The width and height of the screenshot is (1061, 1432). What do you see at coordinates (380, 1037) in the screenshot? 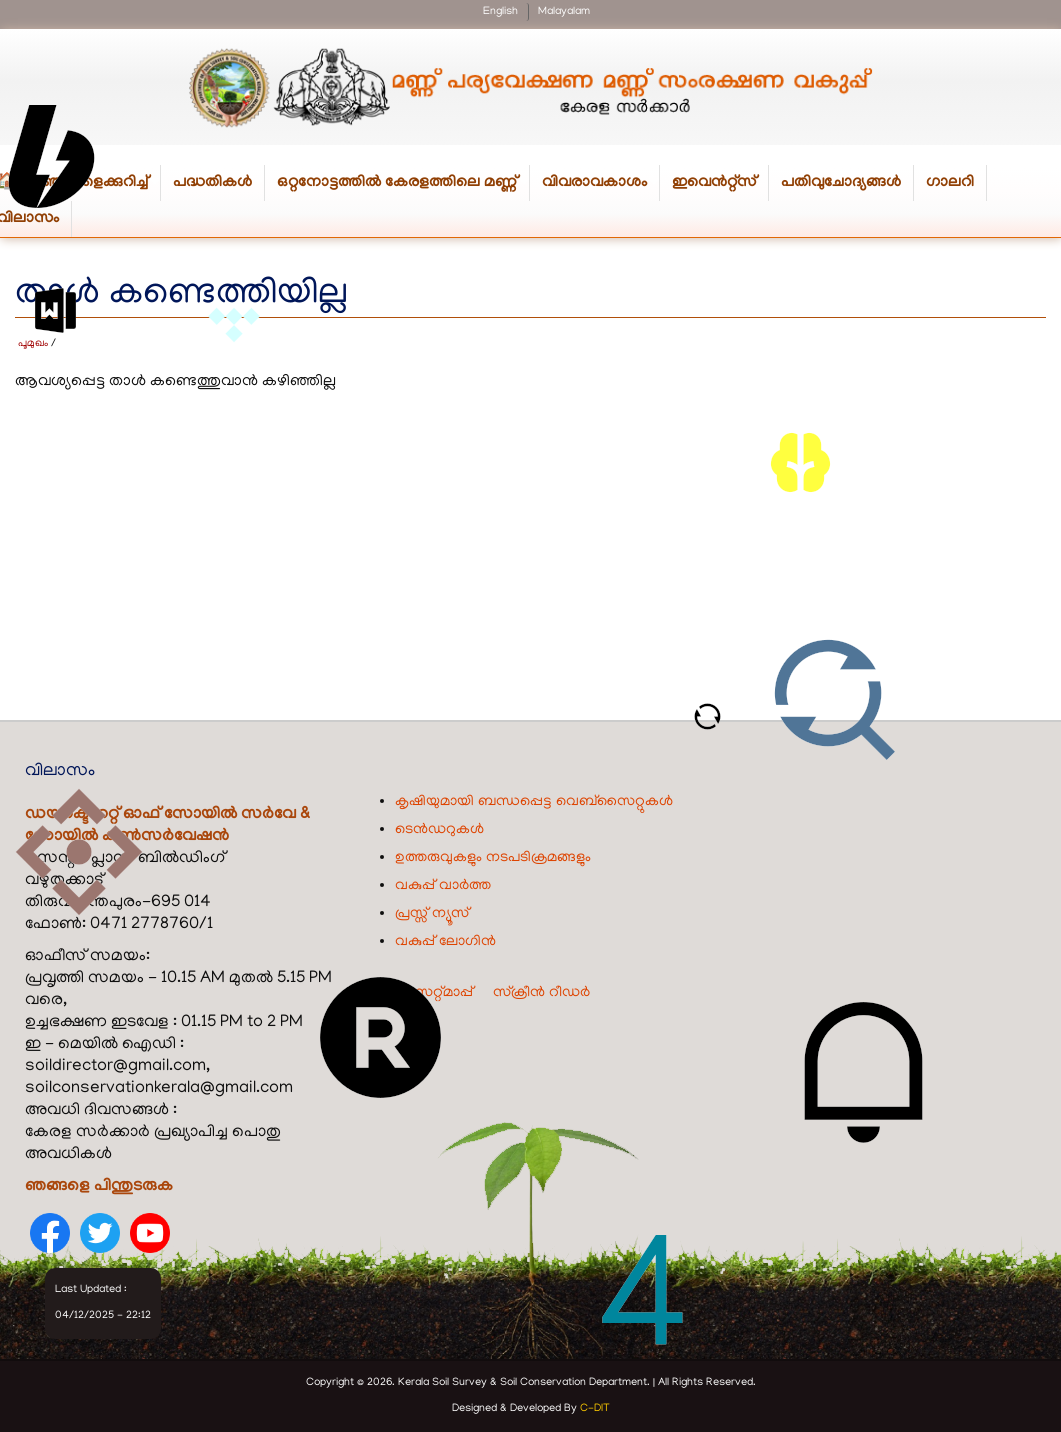
I see `indicates a registered trademark symbol` at bounding box center [380, 1037].